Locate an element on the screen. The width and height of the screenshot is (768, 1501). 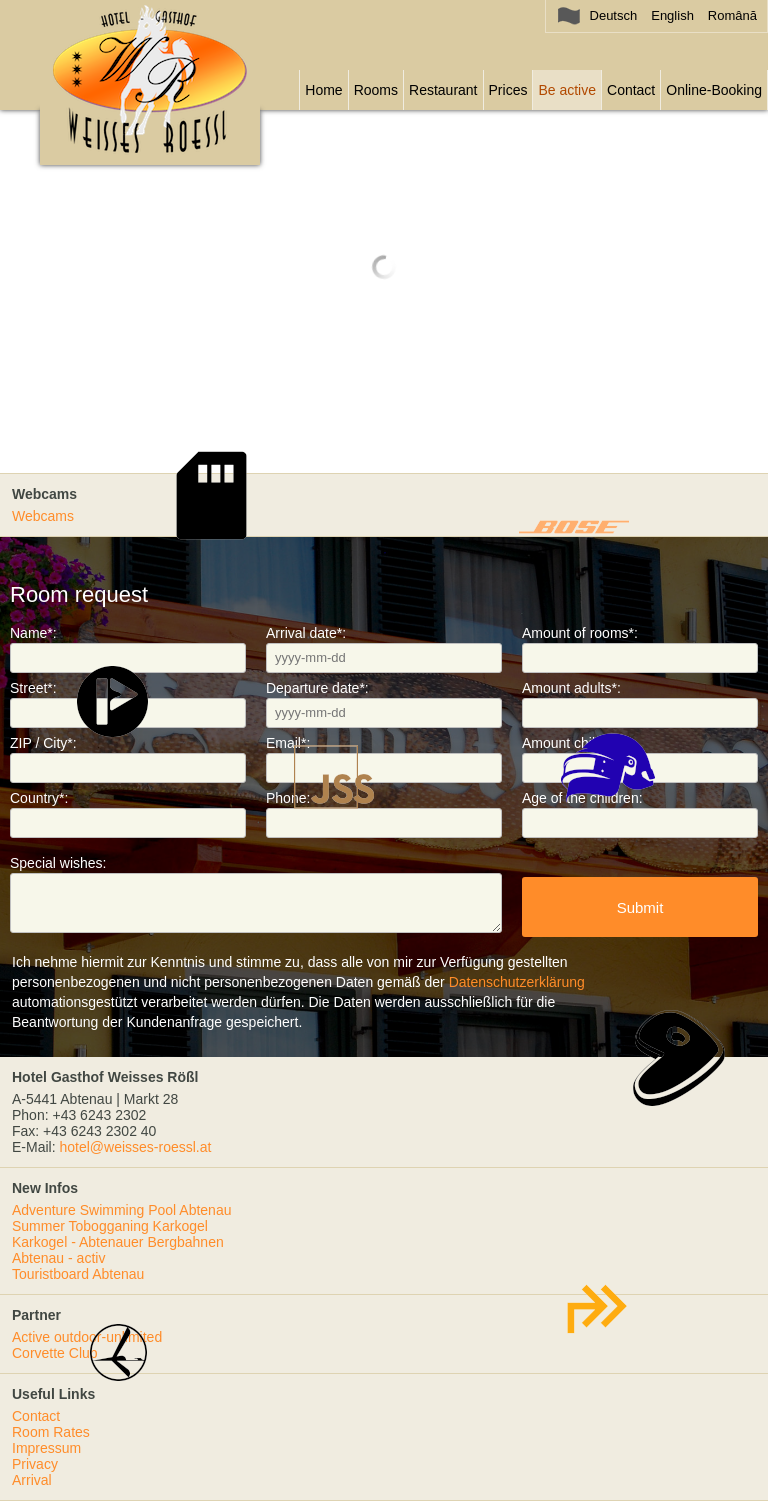
JSS (JavaScript Style Sheets) library logo is located at coordinates (334, 777).